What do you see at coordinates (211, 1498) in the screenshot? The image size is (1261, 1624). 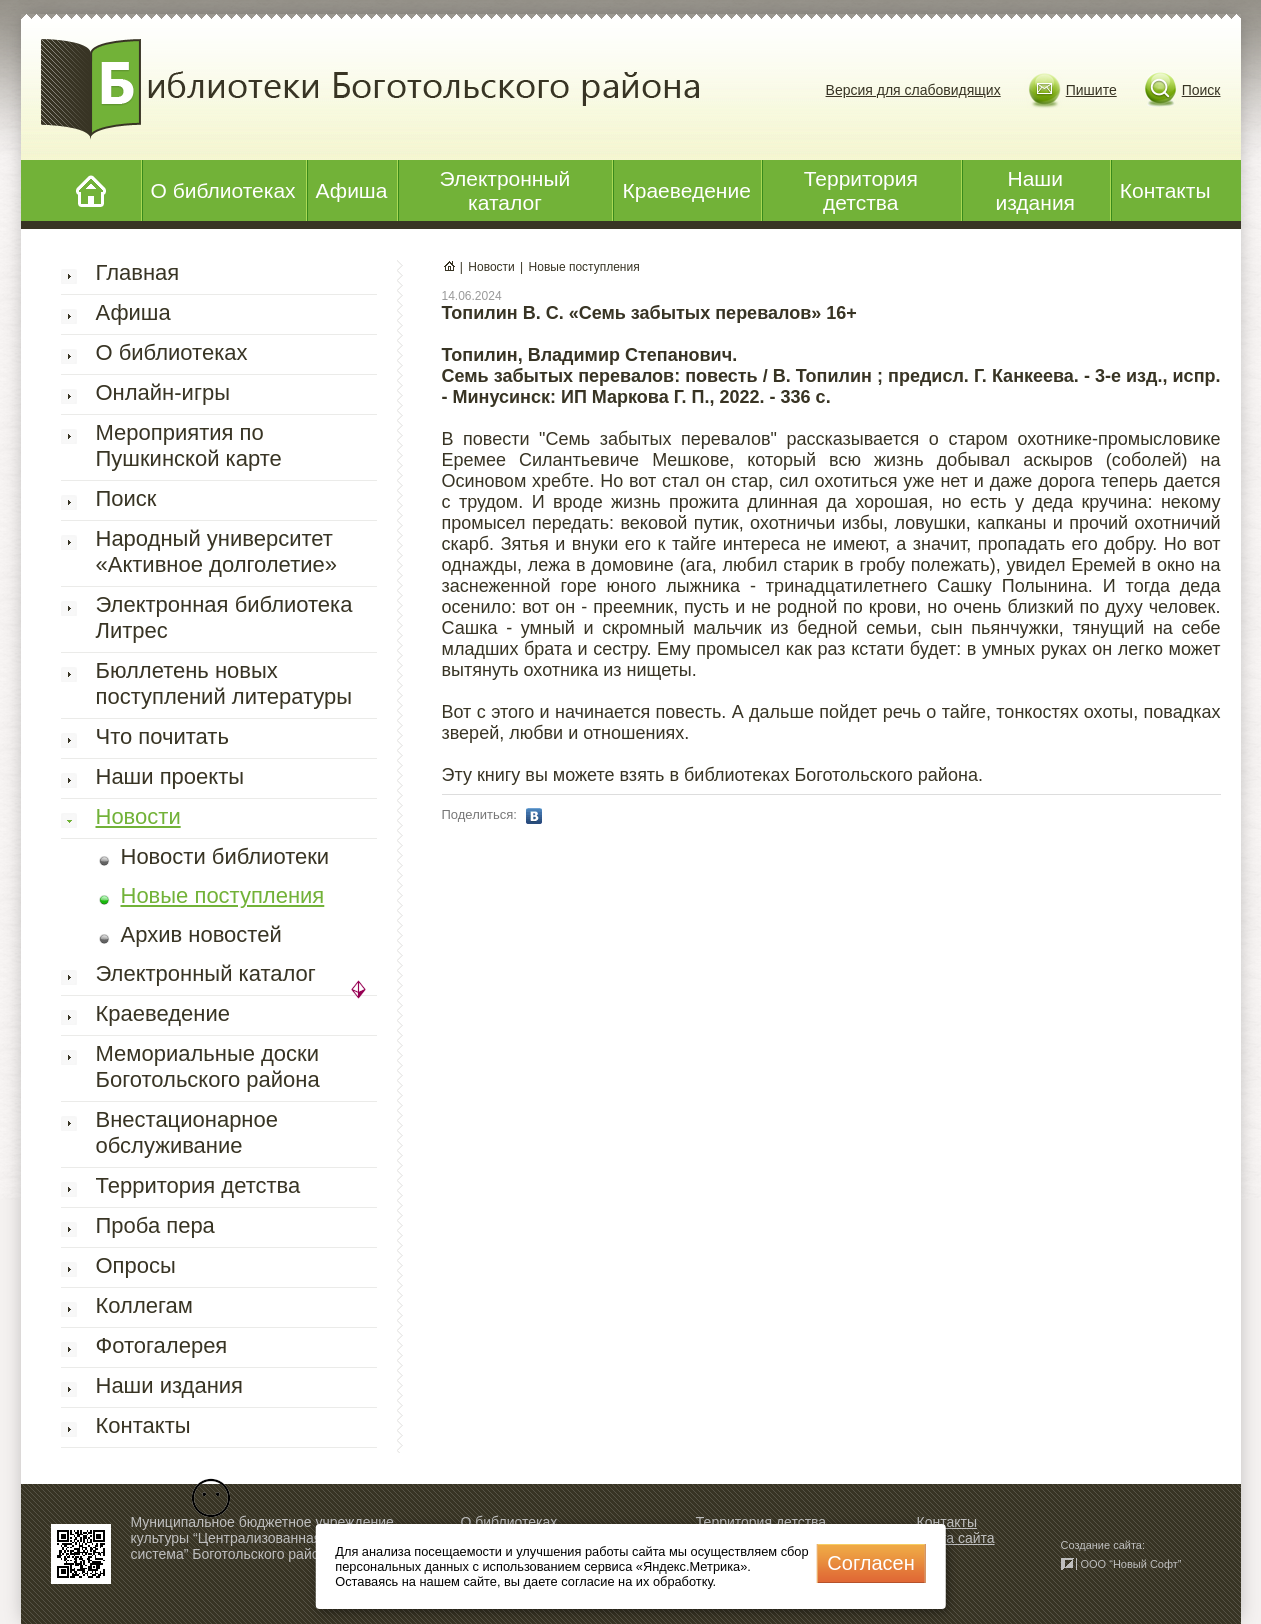 I see `neutral reaction or feedback option` at bounding box center [211, 1498].